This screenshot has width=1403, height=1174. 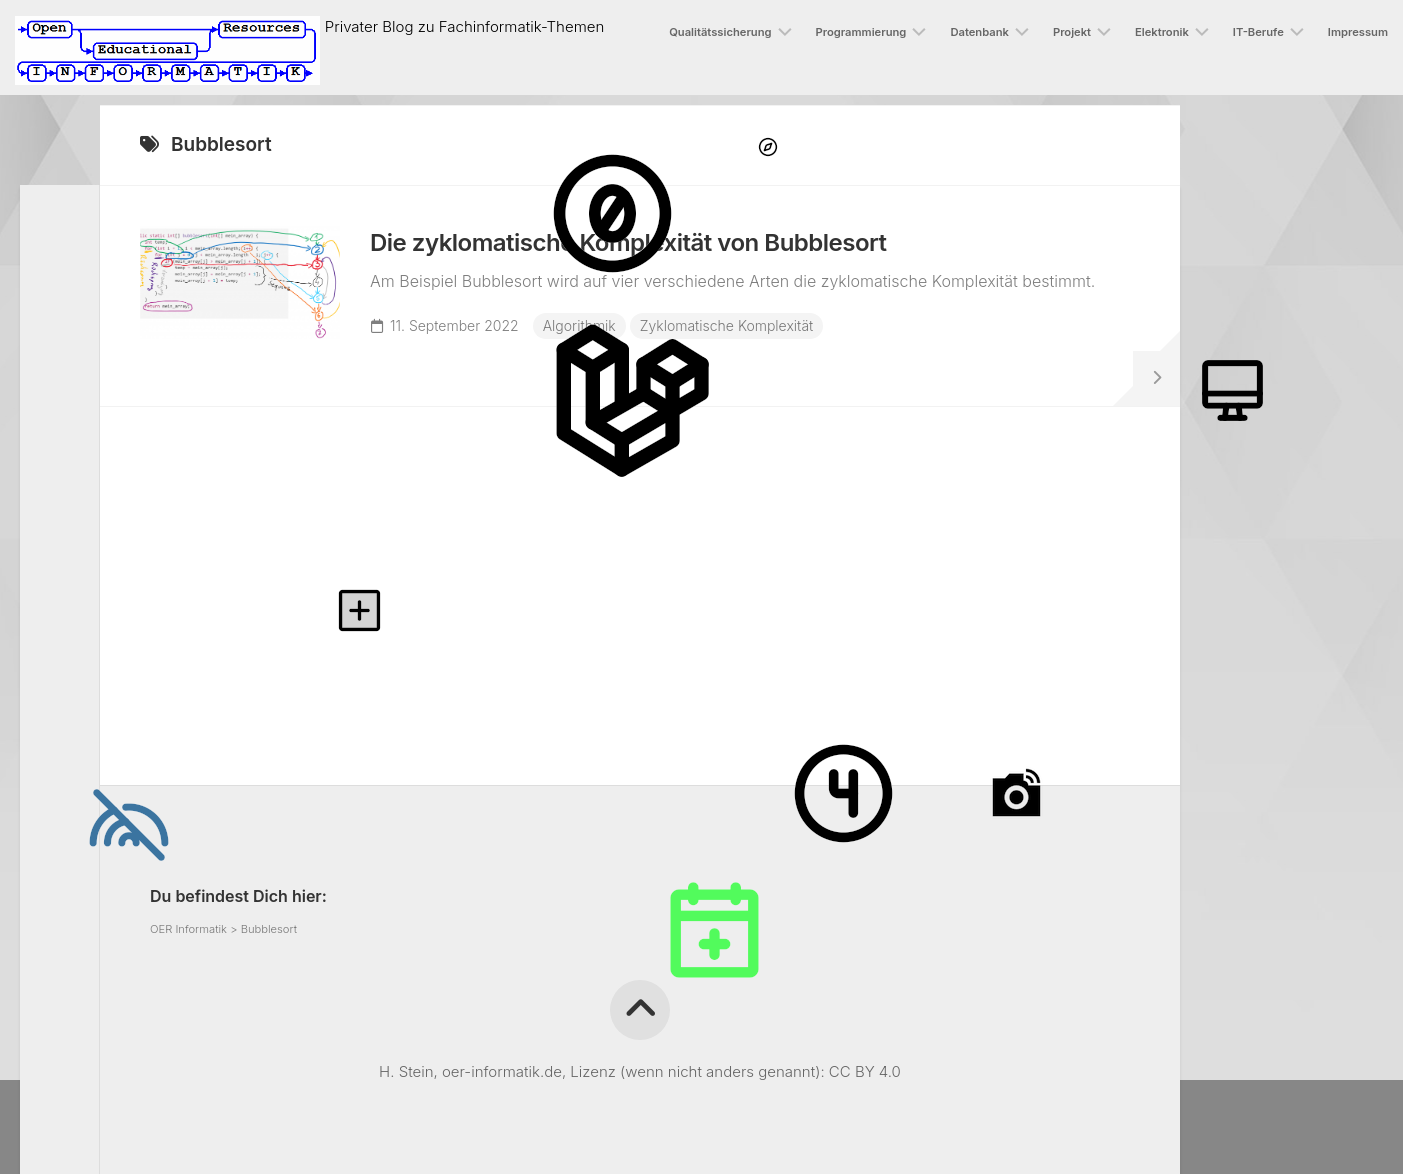 What do you see at coordinates (1016, 792) in the screenshot?
I see `connect to a wireless or linked camera` at bounding box center [1016, 792].